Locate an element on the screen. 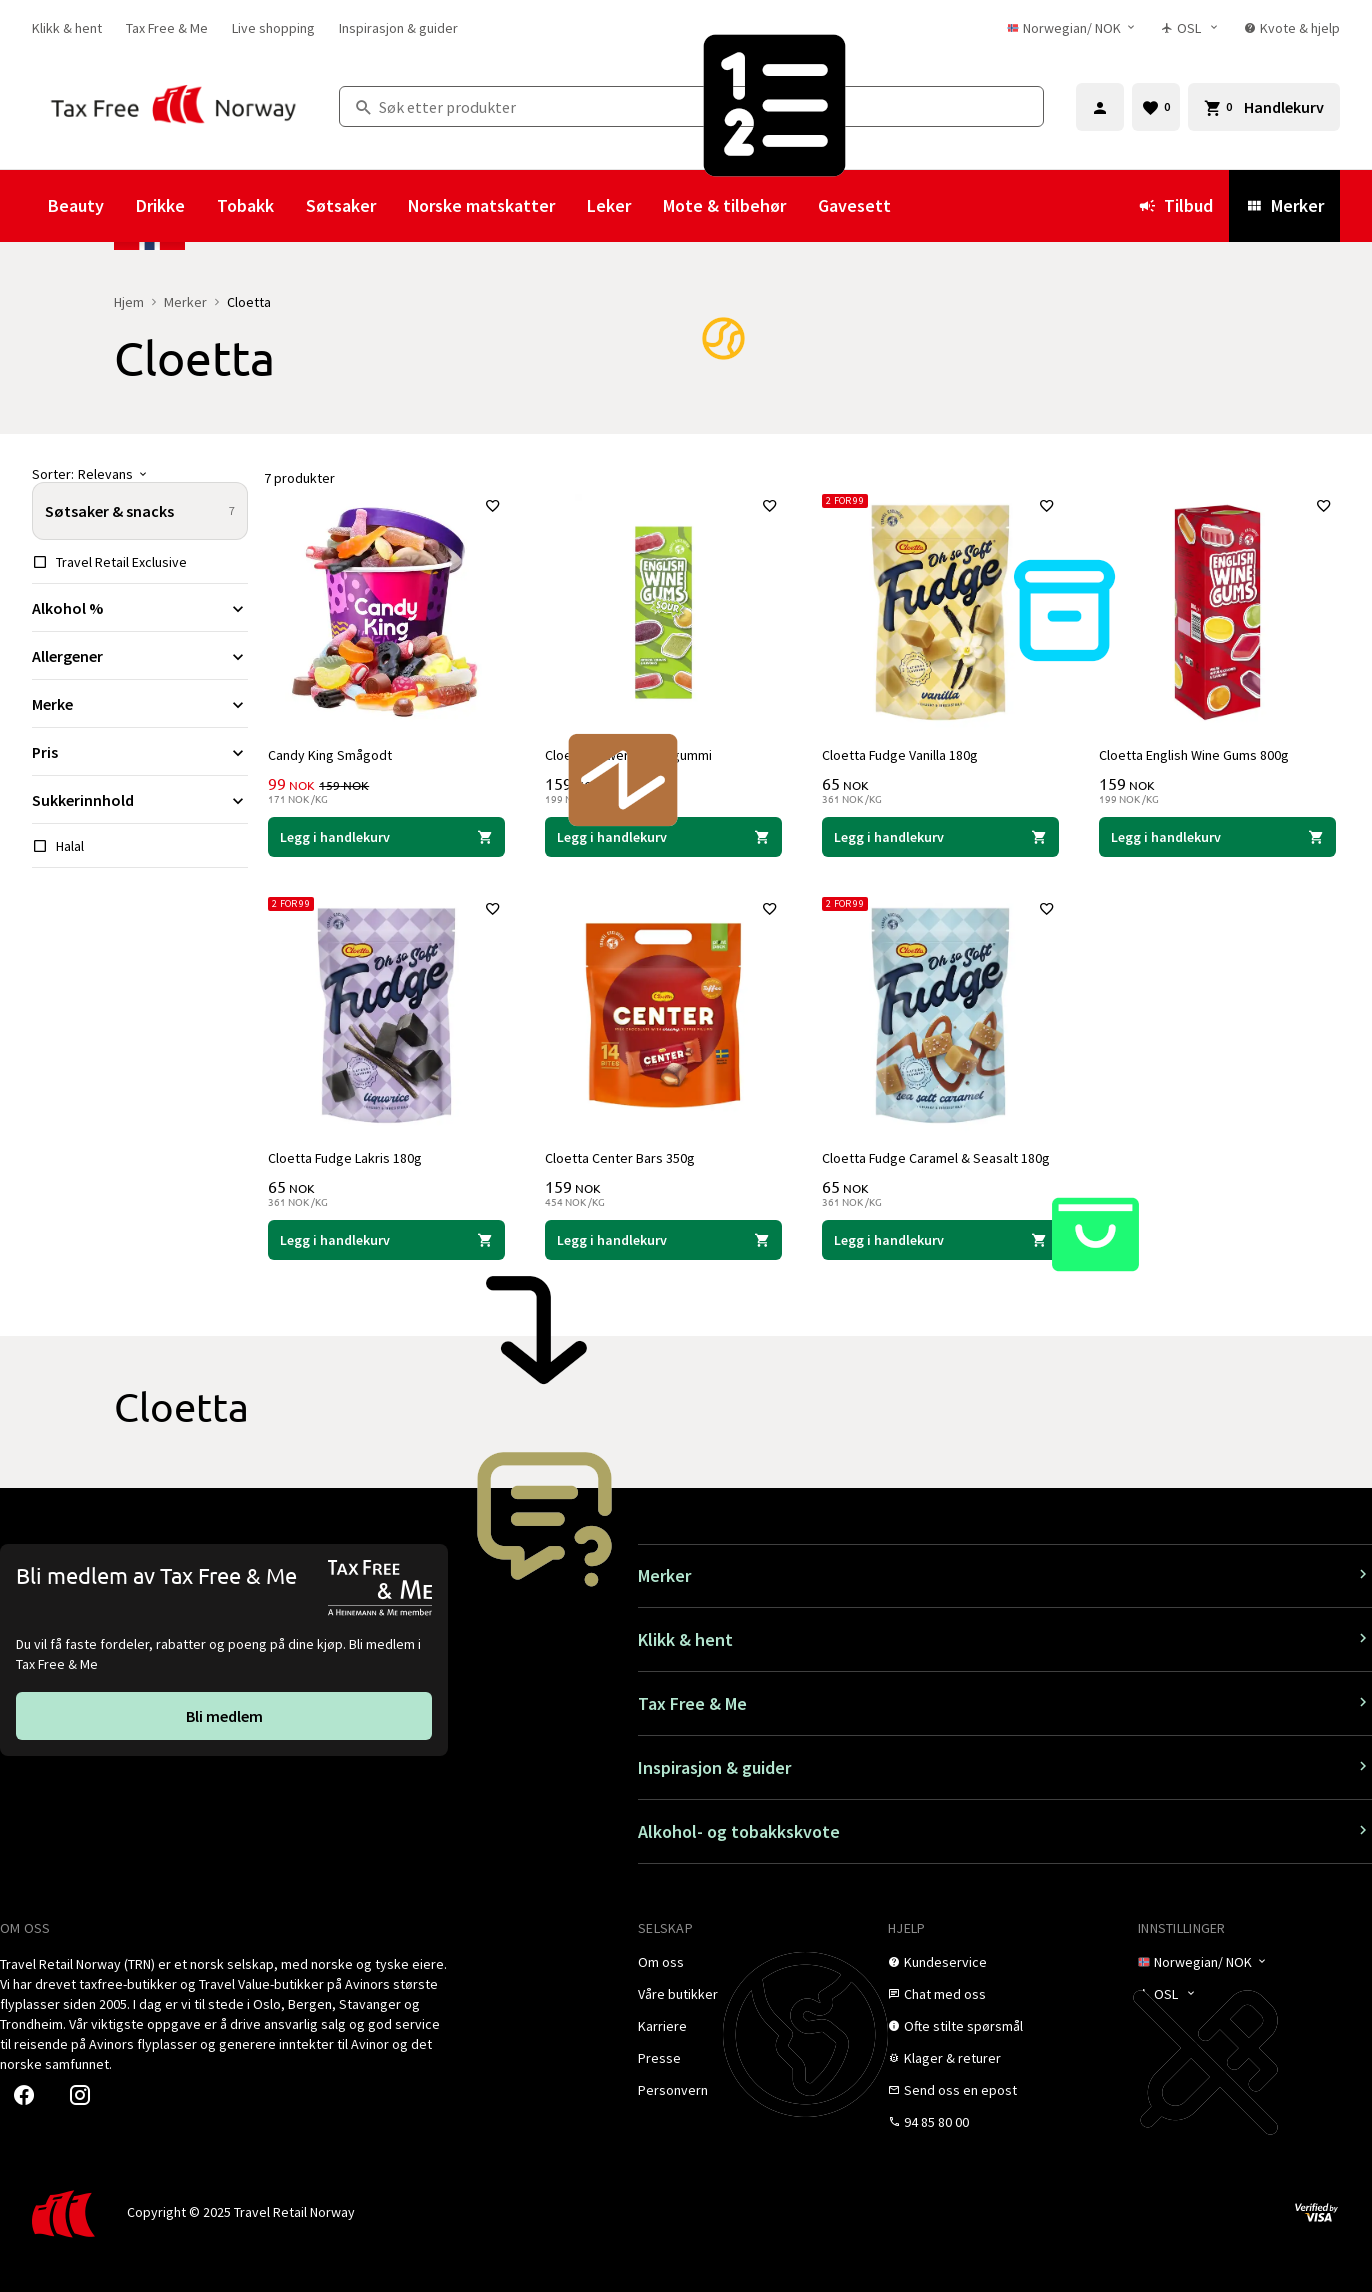  access help or FAQ chat is located at coordinates (544, 1512).